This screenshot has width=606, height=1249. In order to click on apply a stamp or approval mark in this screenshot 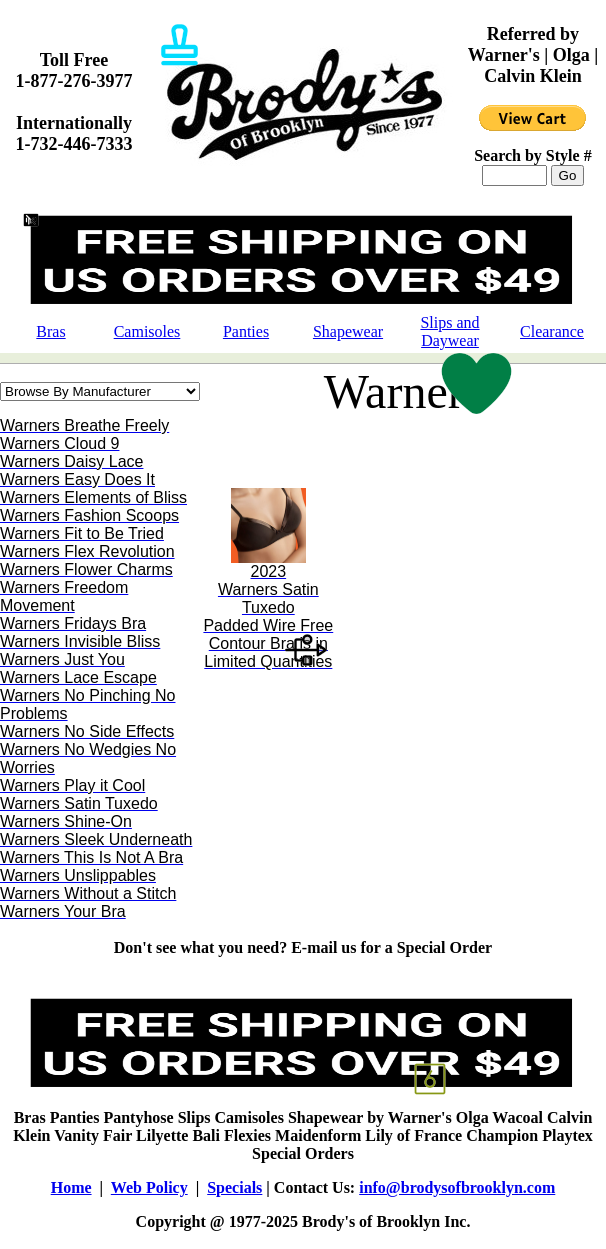, I will do `click(179, 45)`.